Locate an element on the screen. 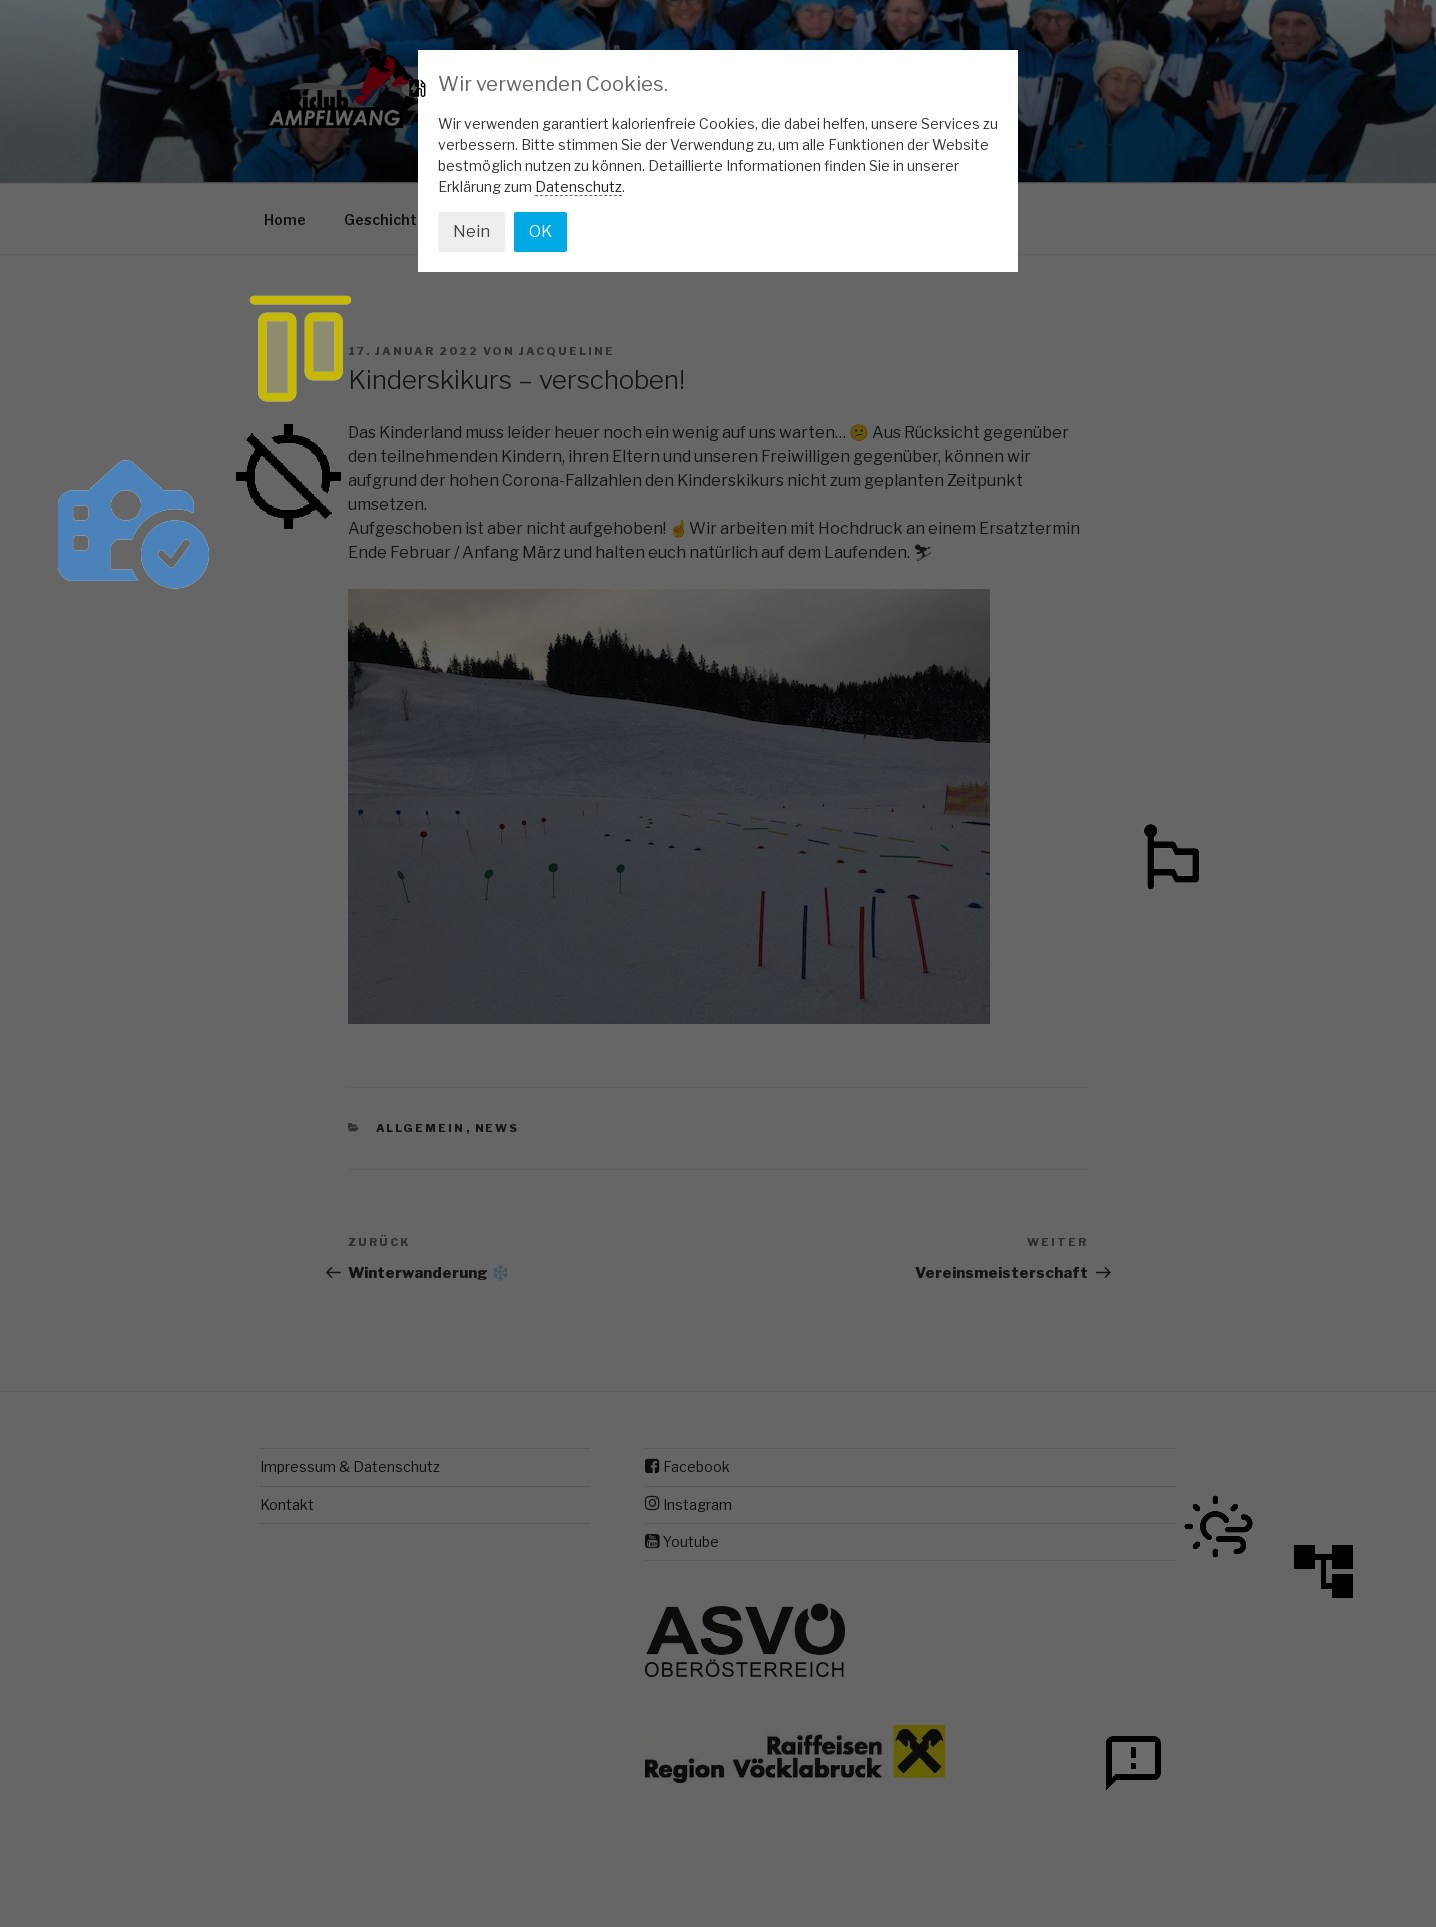 Image resolution: width=1436 pixels, height=1927 pixels. align selected objects to the top edge is located at coordinates (300, 346).